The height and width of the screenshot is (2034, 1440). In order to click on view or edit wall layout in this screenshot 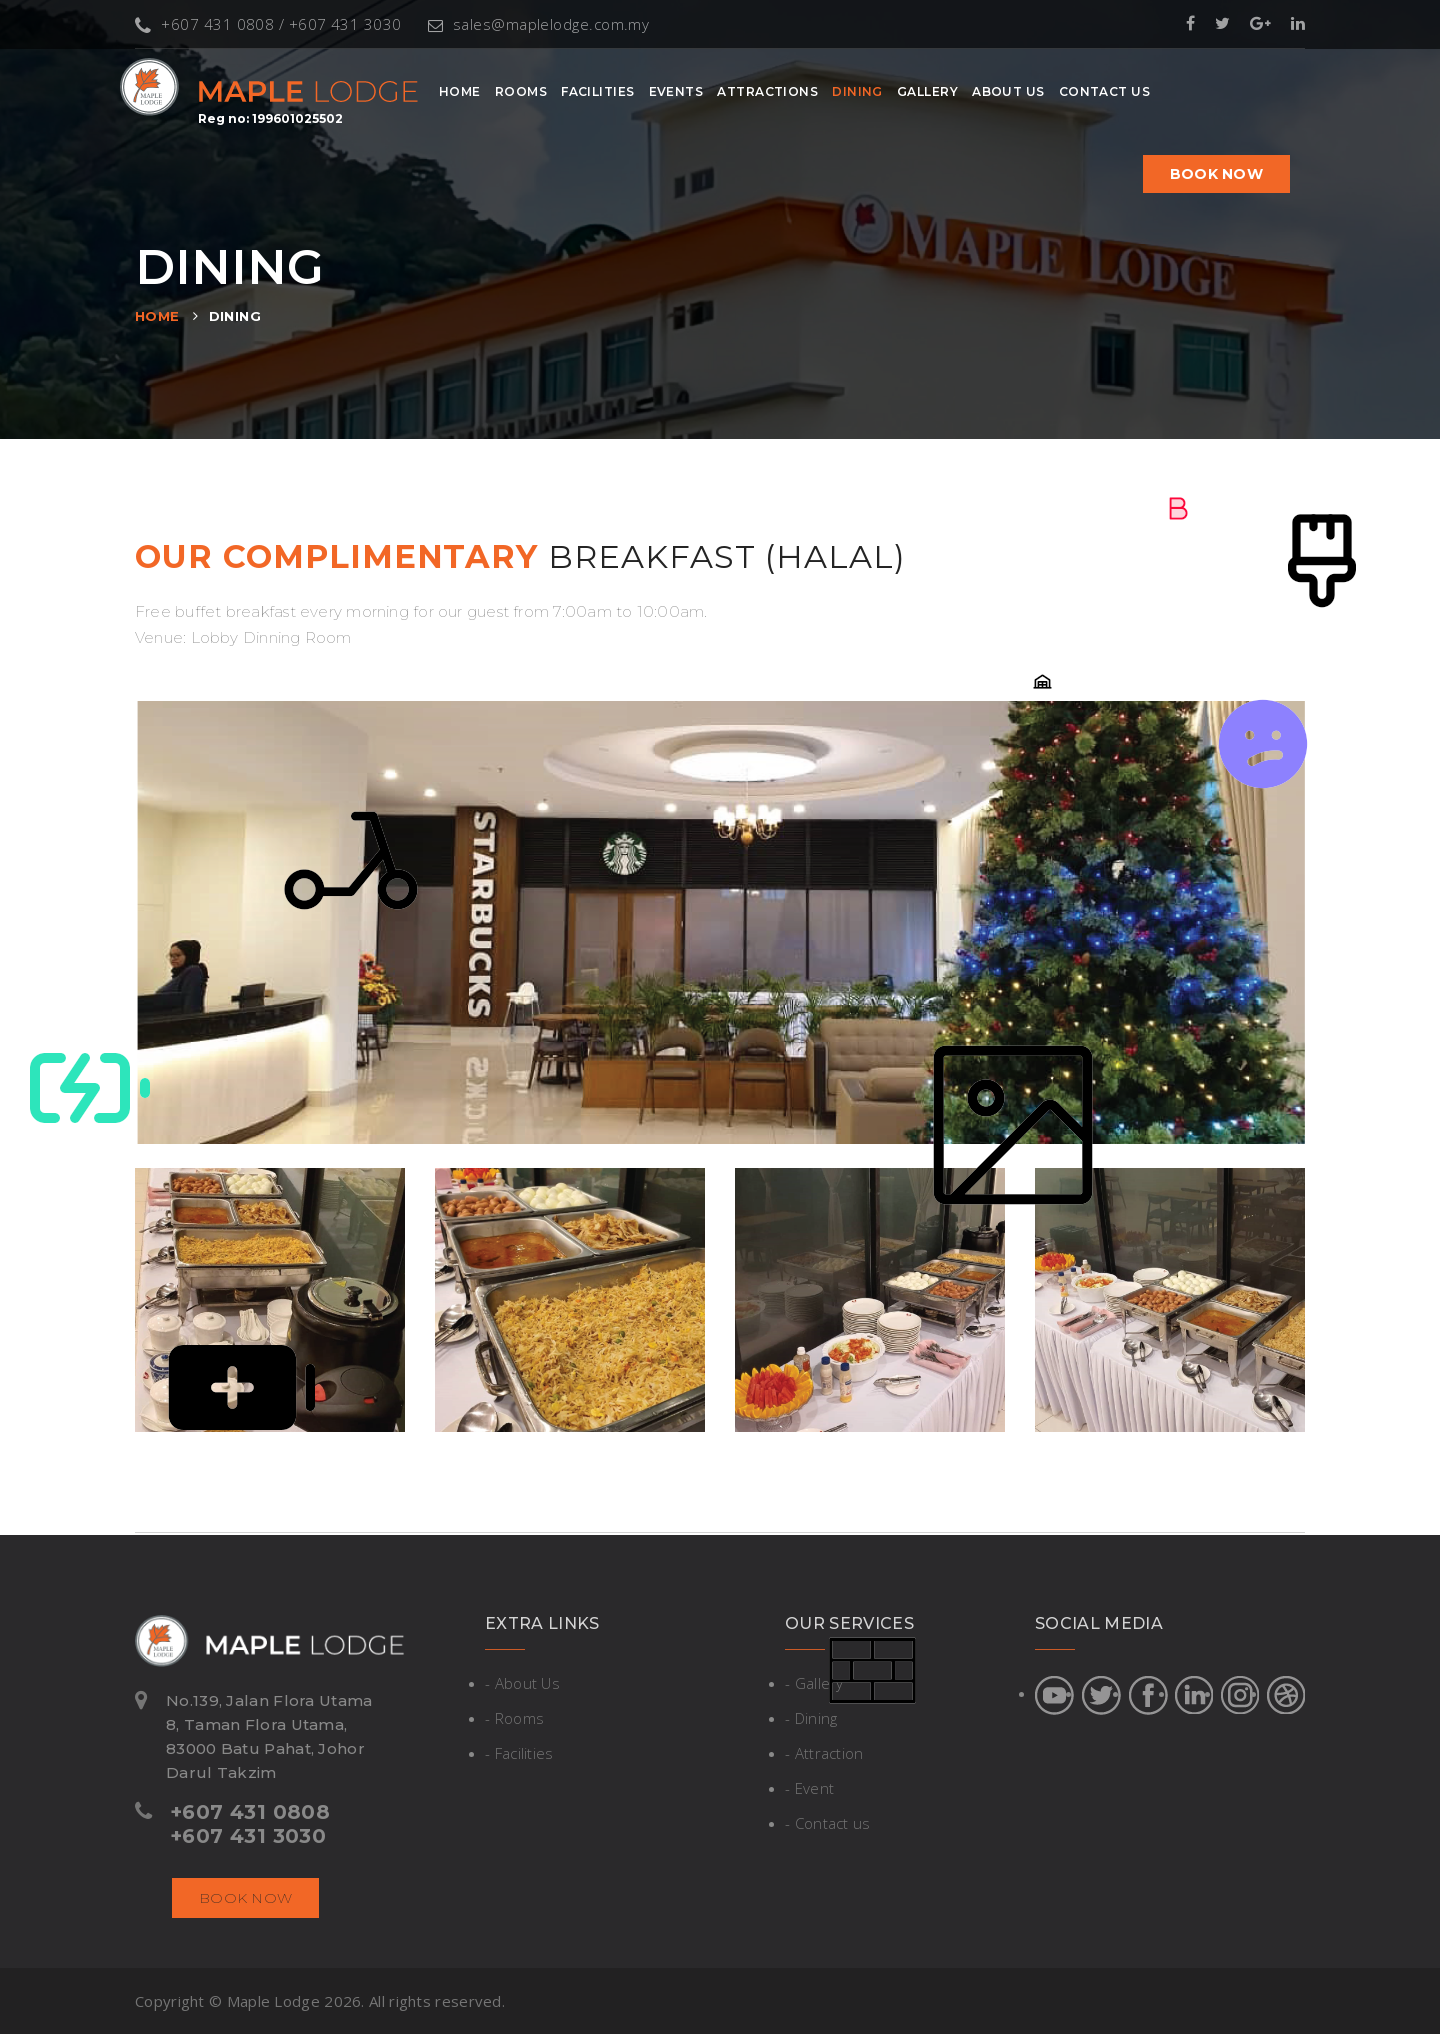, I will do `click(872, 1670)`.